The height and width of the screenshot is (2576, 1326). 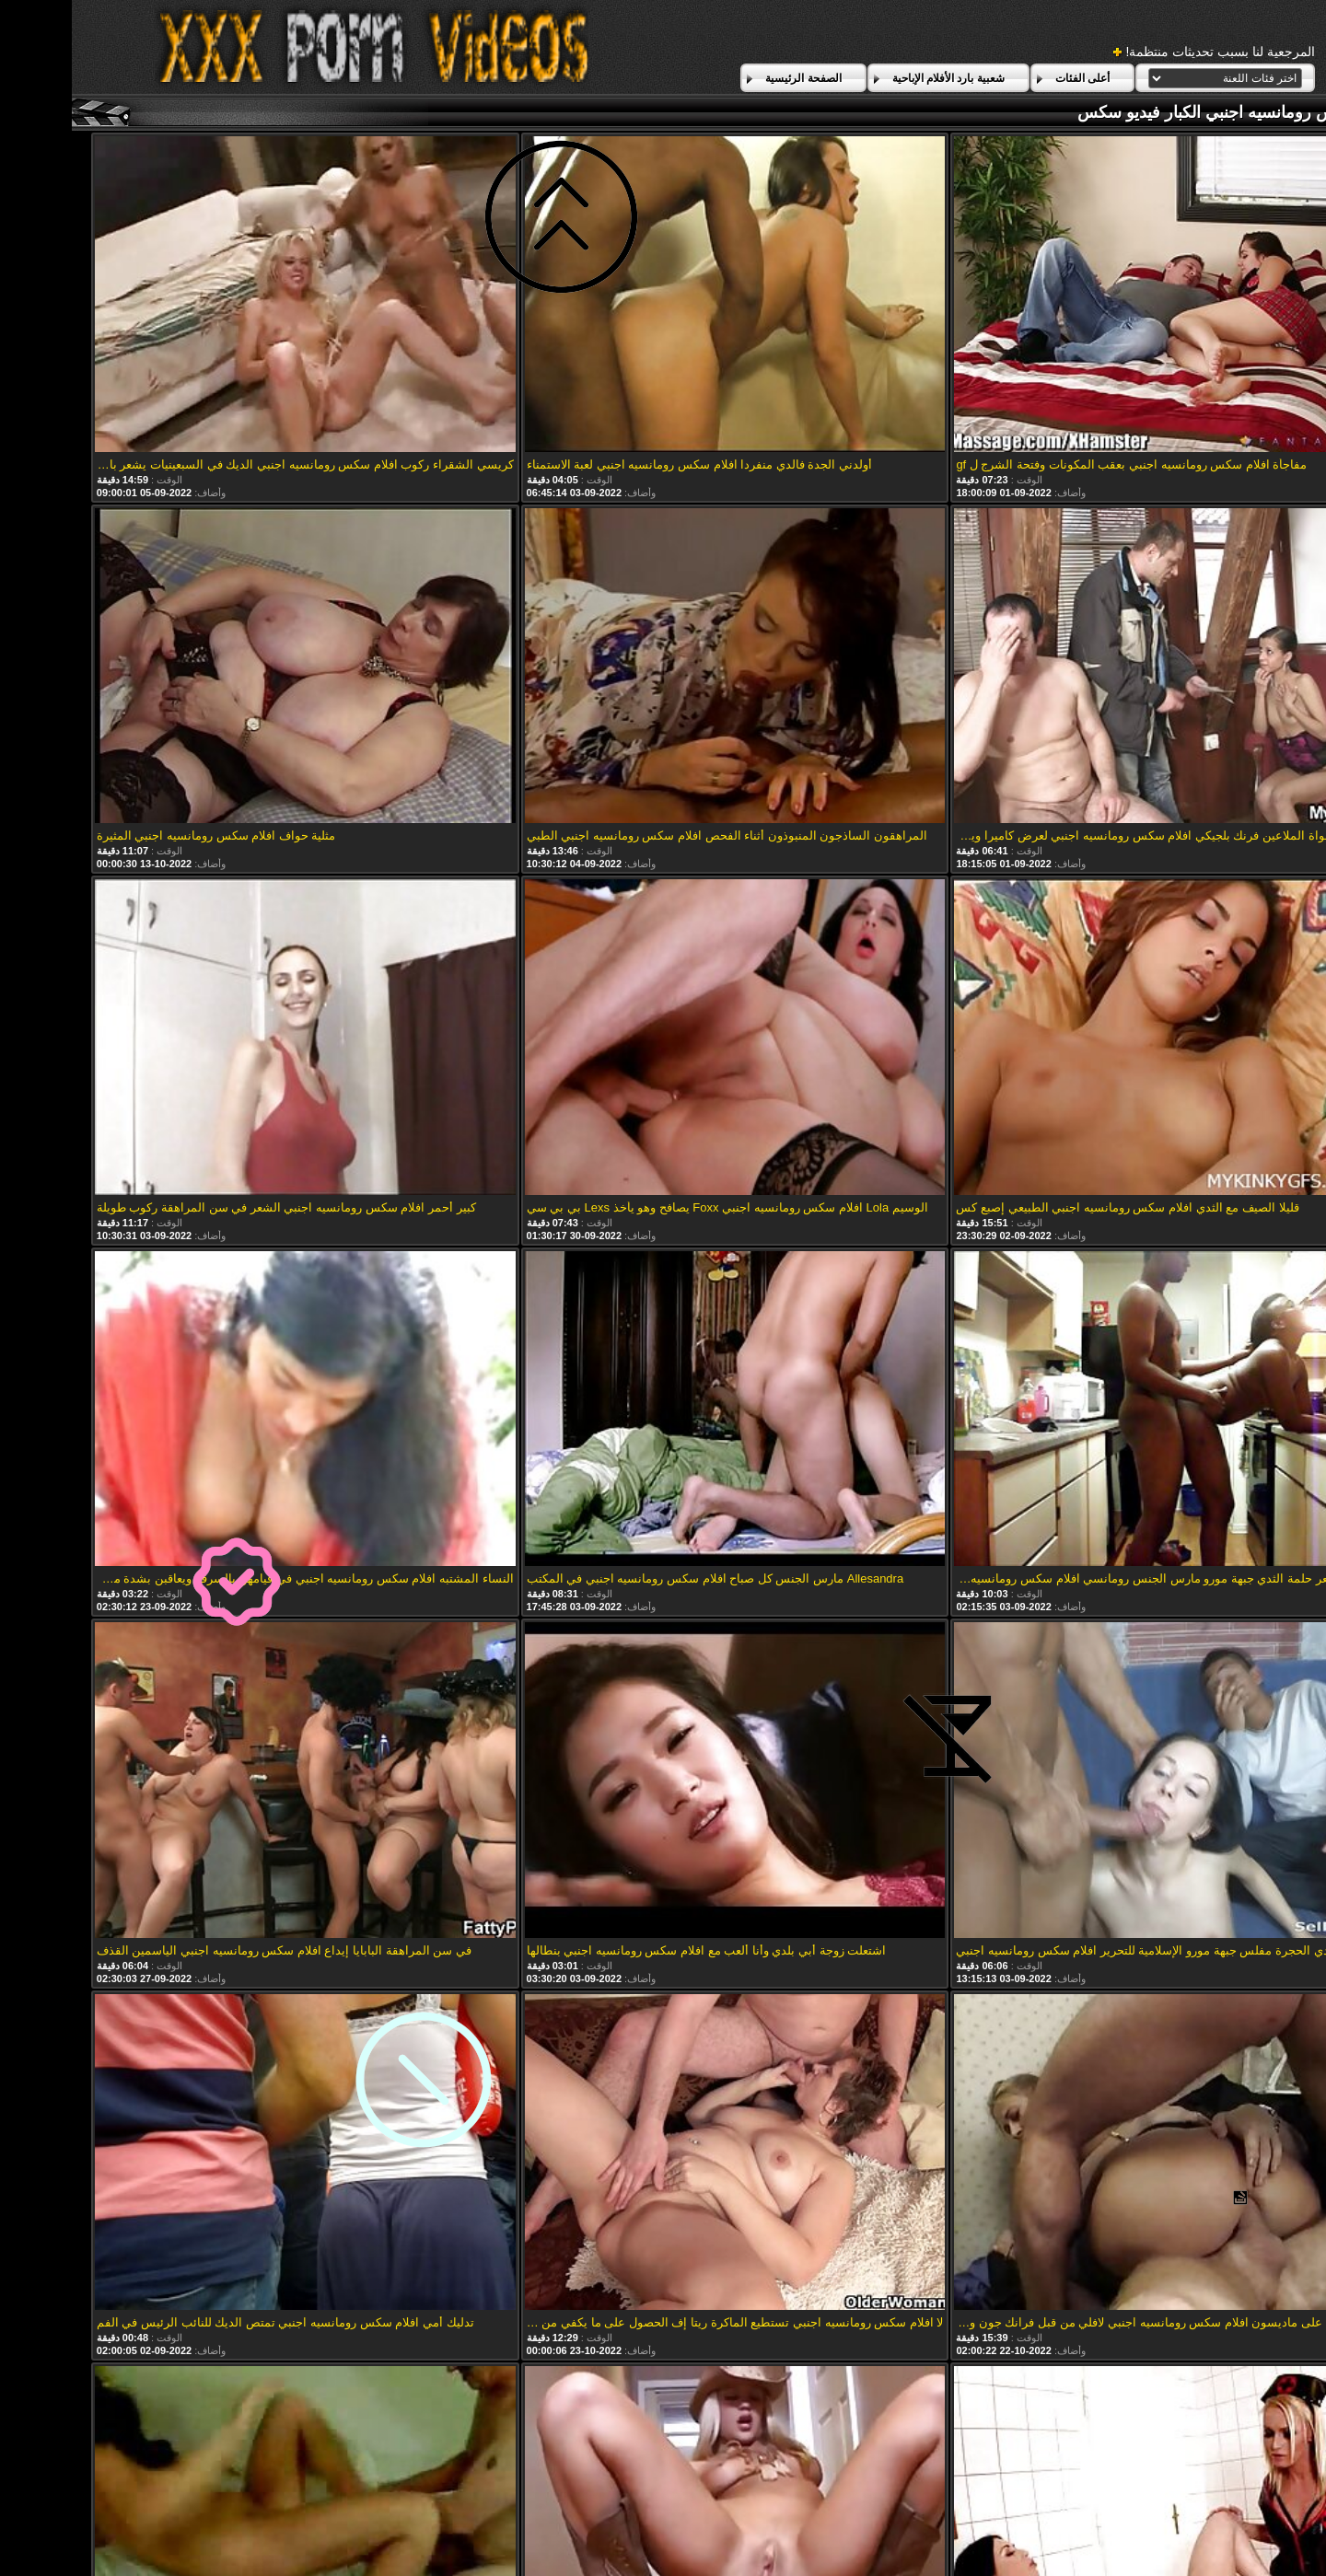 What do you see at coordinates (1240, 2198) in the screenshot?
I see `visit stack overflow for developer help` at bounding box center [1240, 2198].